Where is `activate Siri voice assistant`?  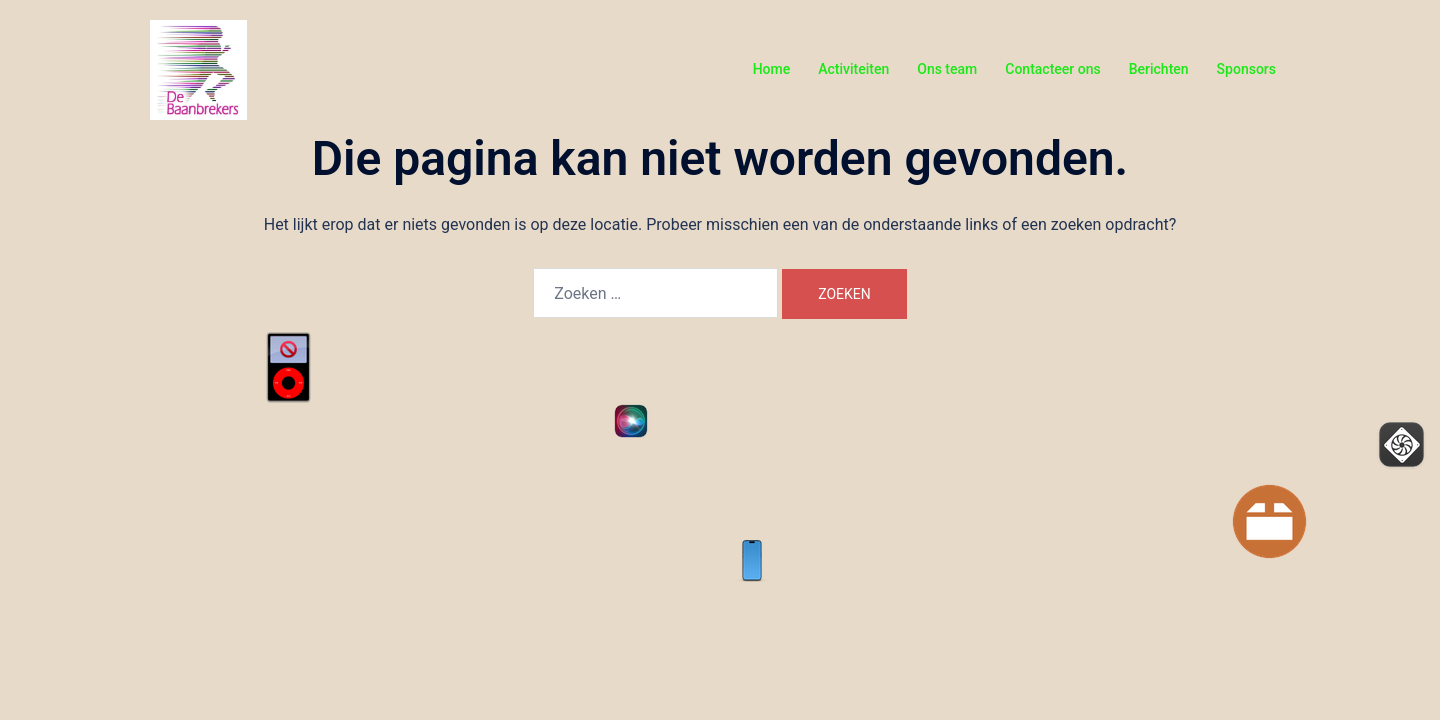
activate Siri voice assistant is located at coordinates (631, 421).